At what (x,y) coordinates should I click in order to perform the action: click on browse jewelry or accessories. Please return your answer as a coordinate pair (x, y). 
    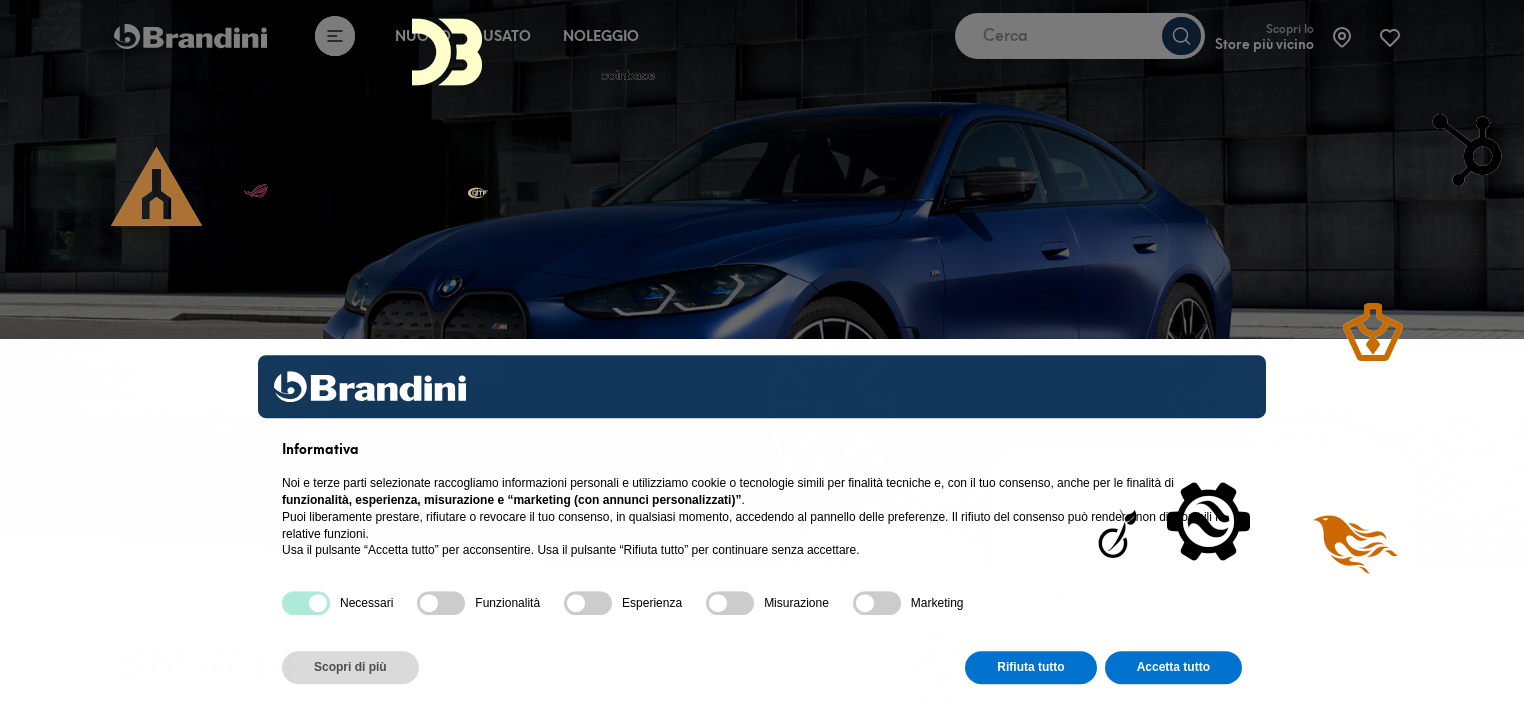
    Looking at the image, I should click on (1373, 334).